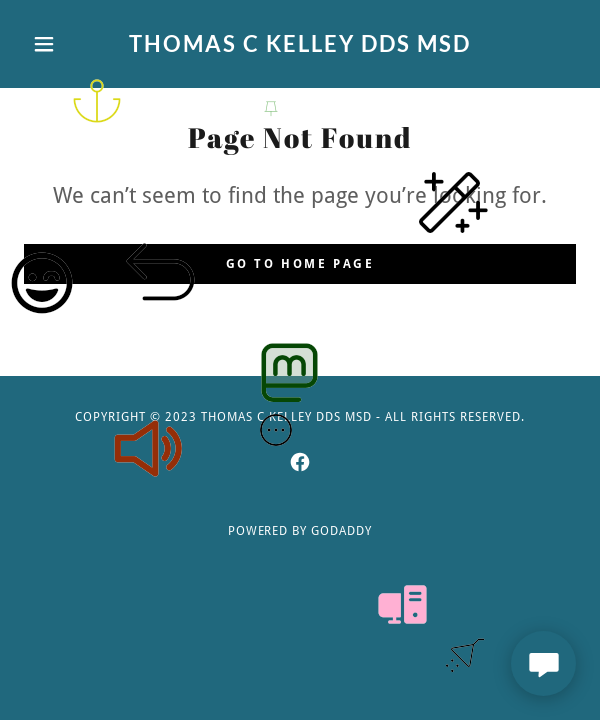  I want to click on open mastodon app, so click(289, 371).